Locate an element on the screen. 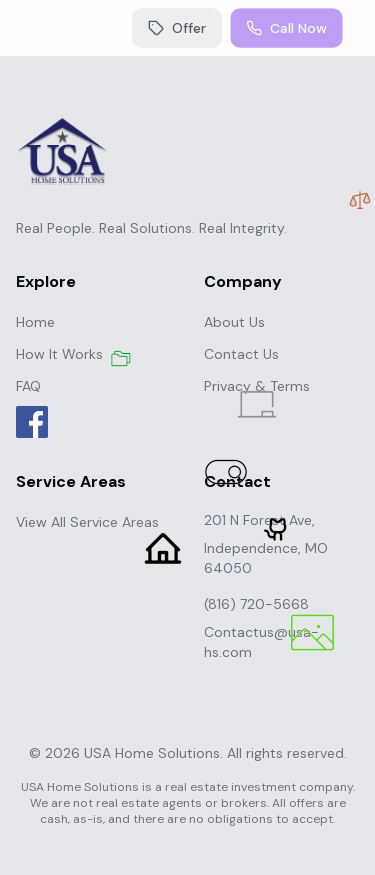 The height and width of the screenshot is (875, 375). open whiteboard or presentation mode is located at coordinates (257, 405).